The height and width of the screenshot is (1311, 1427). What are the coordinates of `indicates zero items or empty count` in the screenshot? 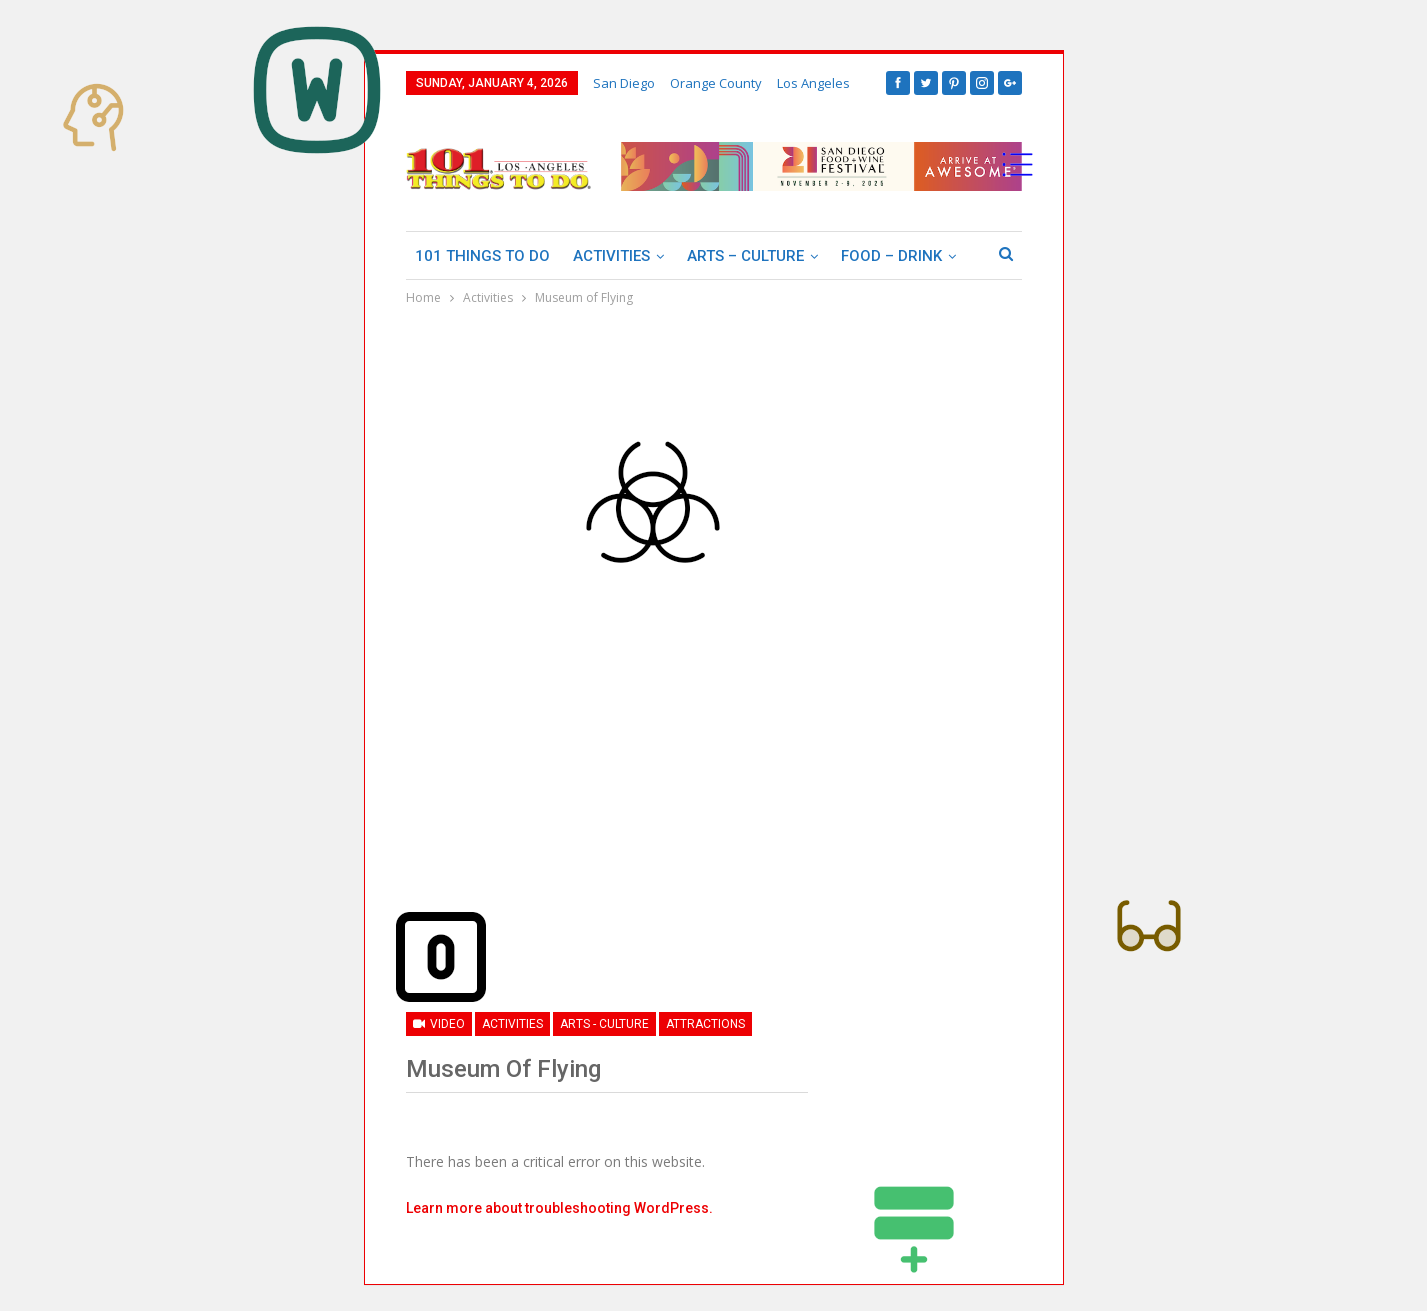 It's located at (441, 957).